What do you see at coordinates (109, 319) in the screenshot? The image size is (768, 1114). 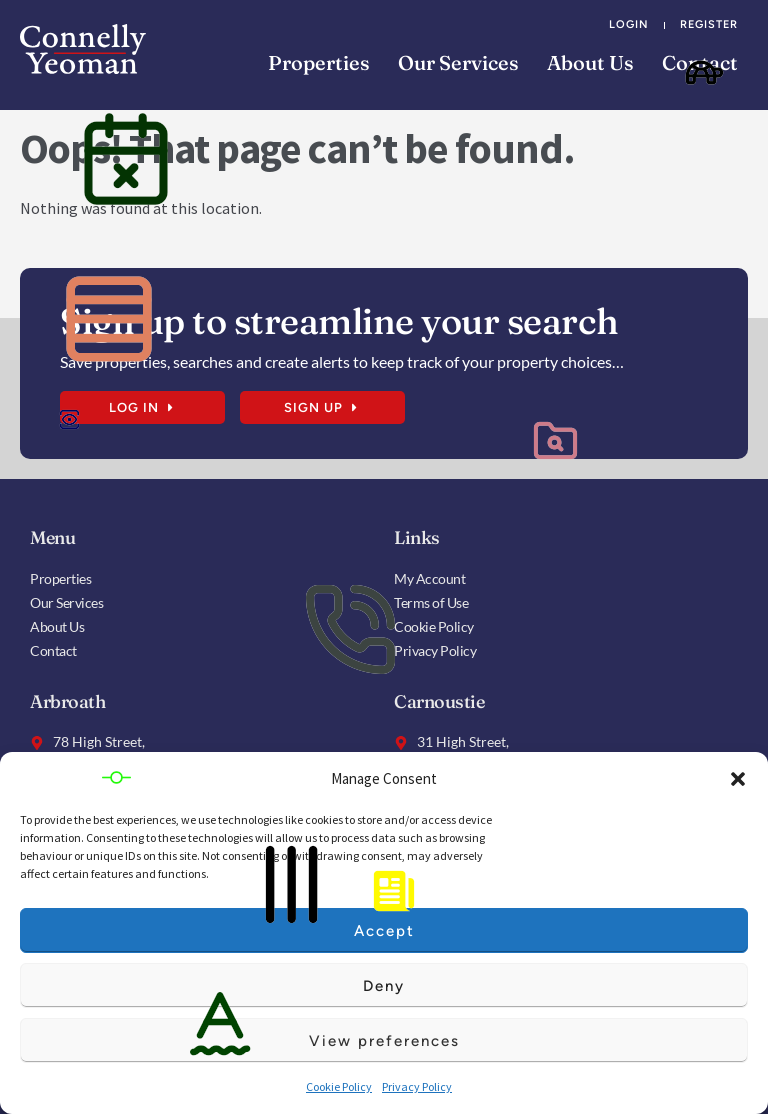 I see `switch to list view` at bounding box center [109, 319].